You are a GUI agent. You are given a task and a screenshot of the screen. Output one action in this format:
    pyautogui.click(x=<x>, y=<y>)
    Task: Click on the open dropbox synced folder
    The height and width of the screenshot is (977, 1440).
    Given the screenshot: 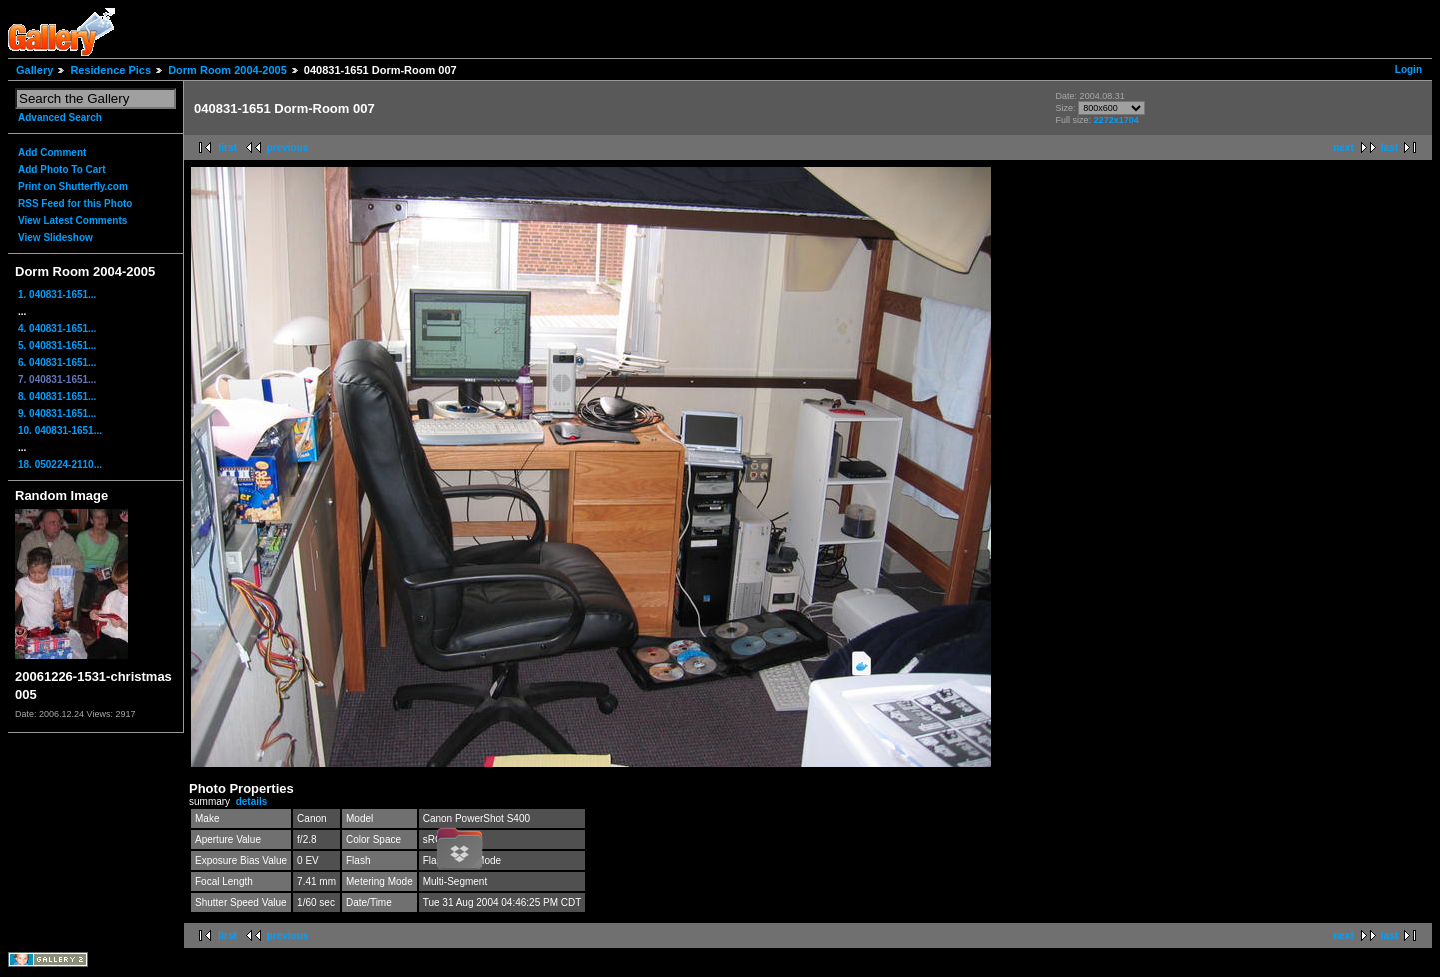 What is the action you would take?
    pyautogui.click(x=459, y=848)
    